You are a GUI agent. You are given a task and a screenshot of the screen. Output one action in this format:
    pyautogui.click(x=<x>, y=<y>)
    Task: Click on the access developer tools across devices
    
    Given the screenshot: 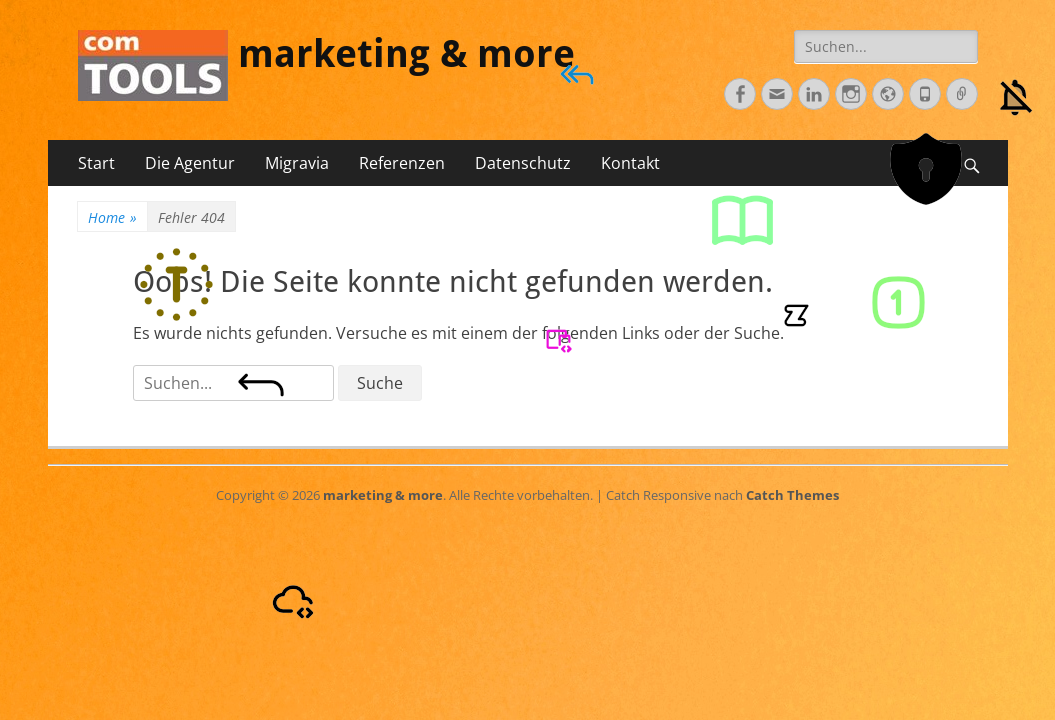 What is the action you would take?
    pyautogui.click(x=558, y=340)
    